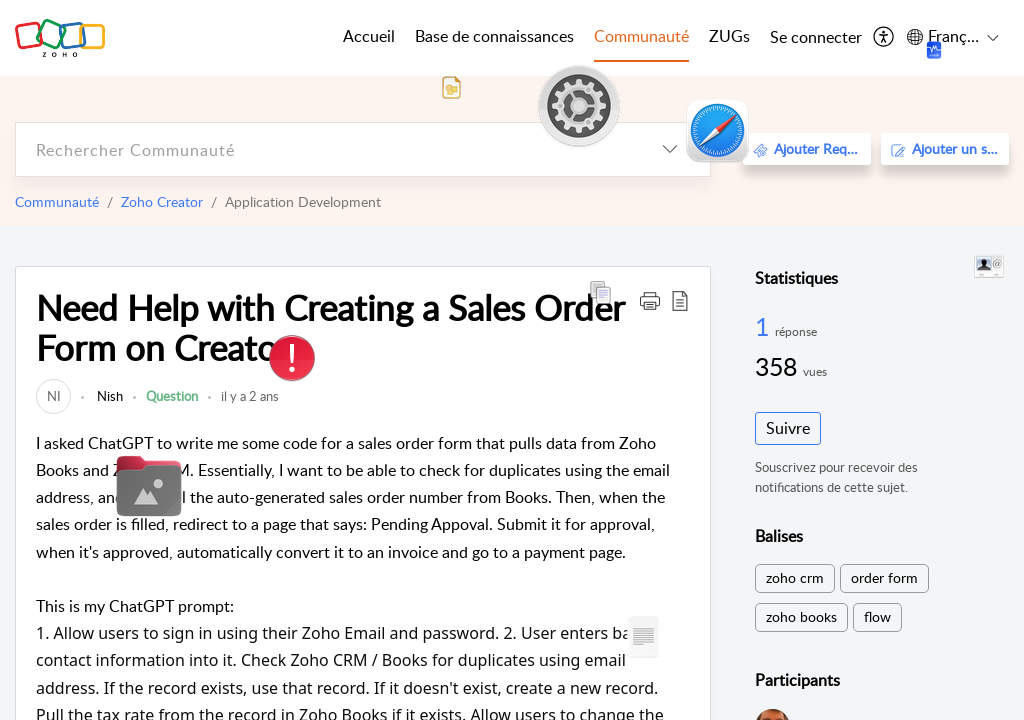  Describe the element at coordinates (989, 266) in the screenshot. I see `open contacts app` at that location.